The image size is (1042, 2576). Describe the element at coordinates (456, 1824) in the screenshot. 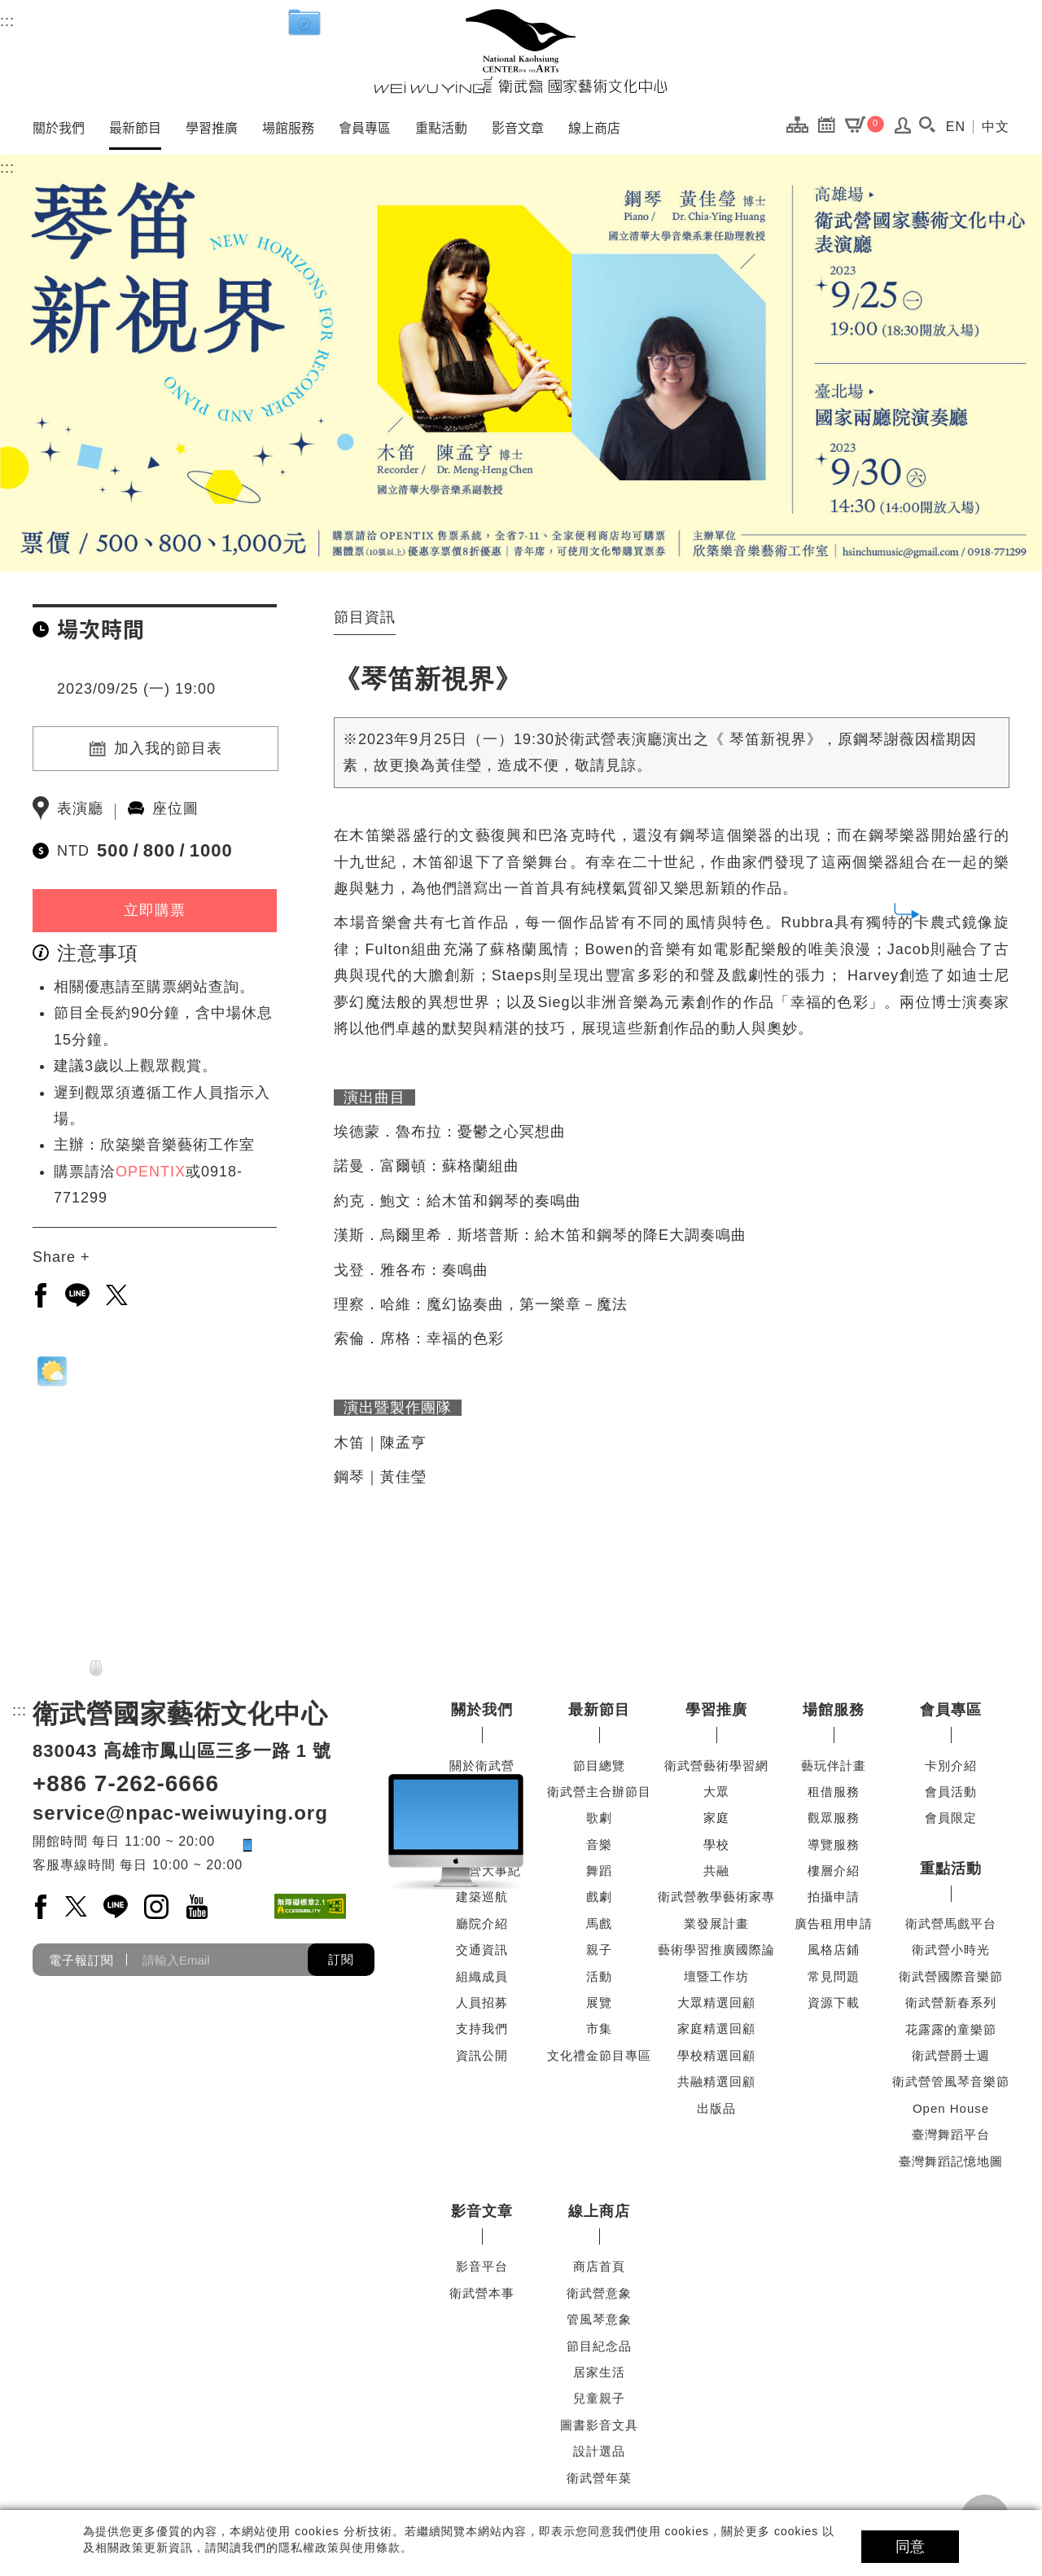

I see `represents this mac in system preferences or network settings` at that location.